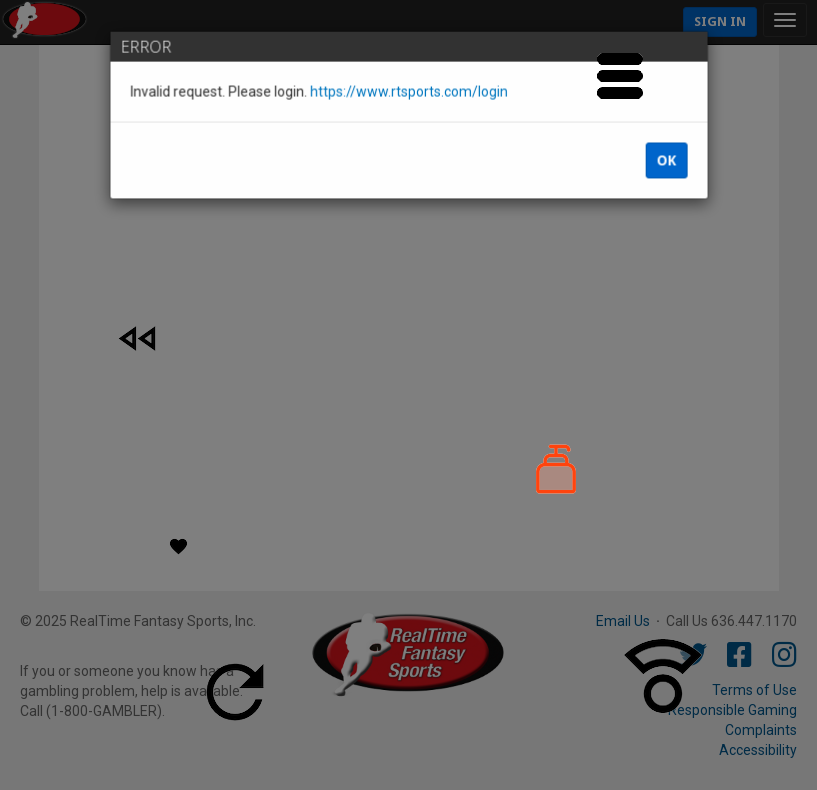  Describe the element at coordinates (556, 470) in the screenshot. I see `access hygiene or handwashing reminders` at that location.